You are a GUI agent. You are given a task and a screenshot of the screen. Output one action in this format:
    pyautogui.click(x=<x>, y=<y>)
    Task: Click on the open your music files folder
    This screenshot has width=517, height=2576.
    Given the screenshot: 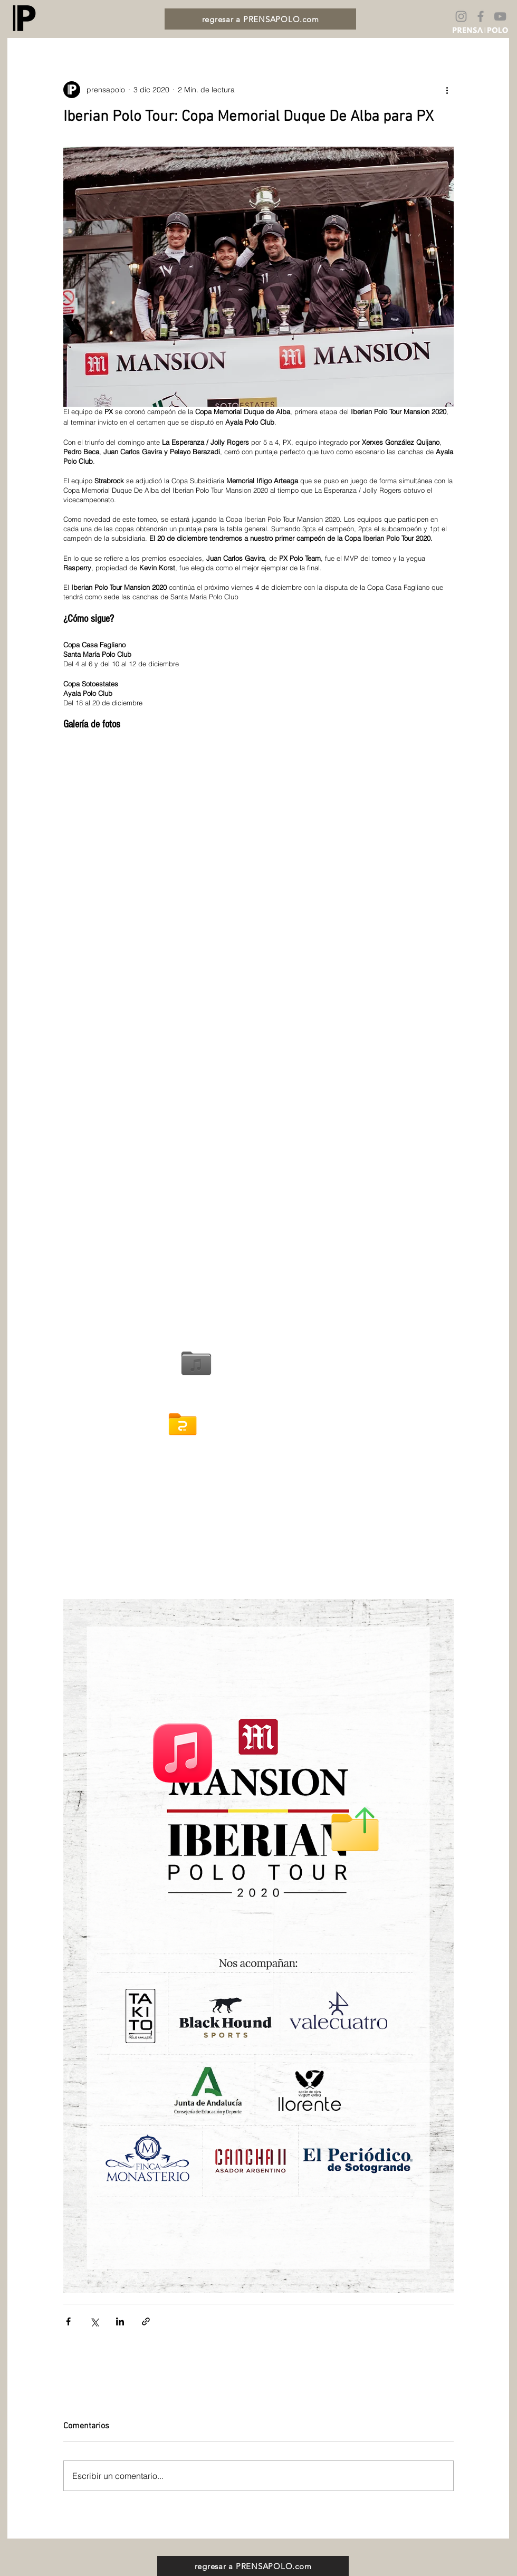 What is the action you would take?
    pyautogui.click(x=196, y=1363)
    